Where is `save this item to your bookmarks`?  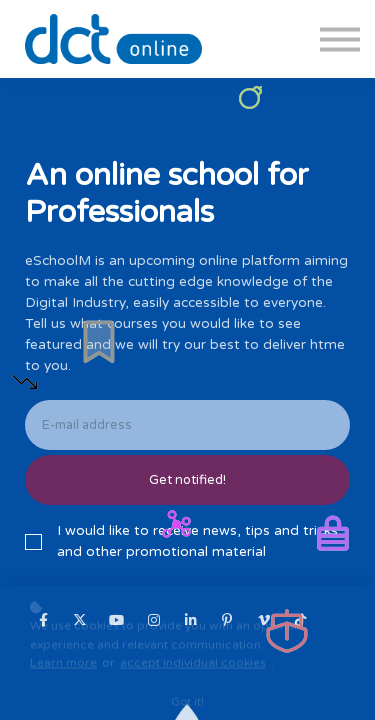
save this item to your bookmarks is located at coordinates (99, 341).